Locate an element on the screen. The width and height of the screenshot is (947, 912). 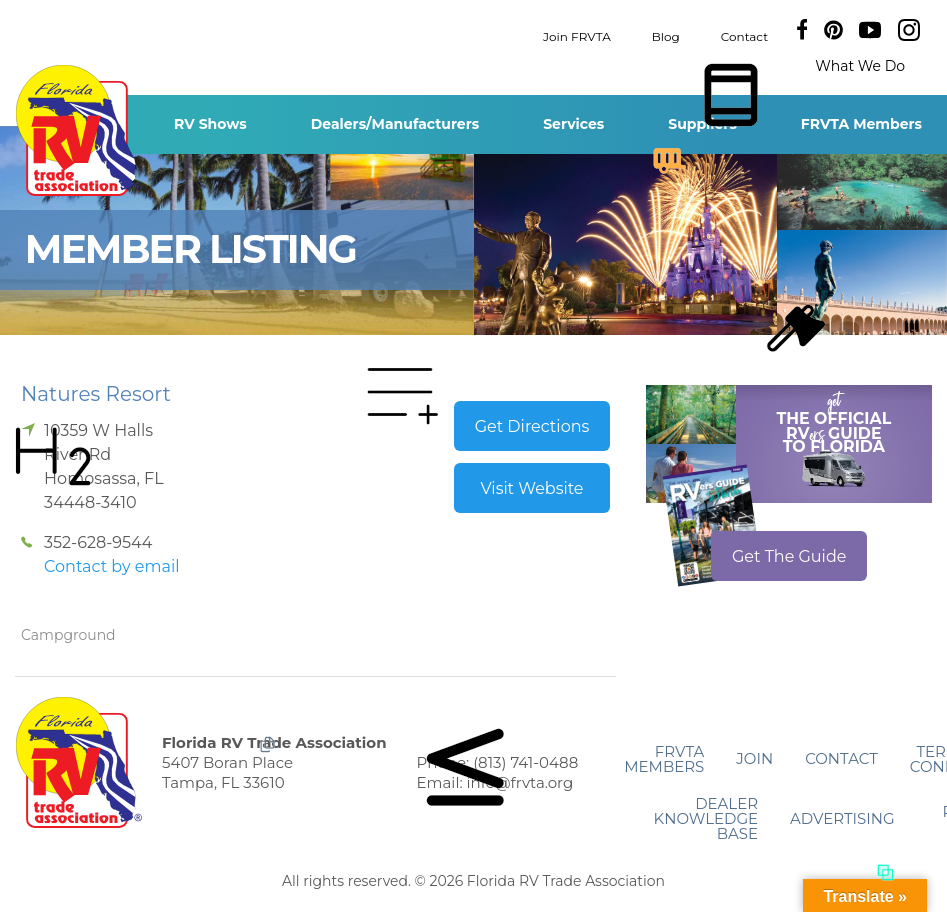
view multiple files or documents is located at coordinates (267, 744).